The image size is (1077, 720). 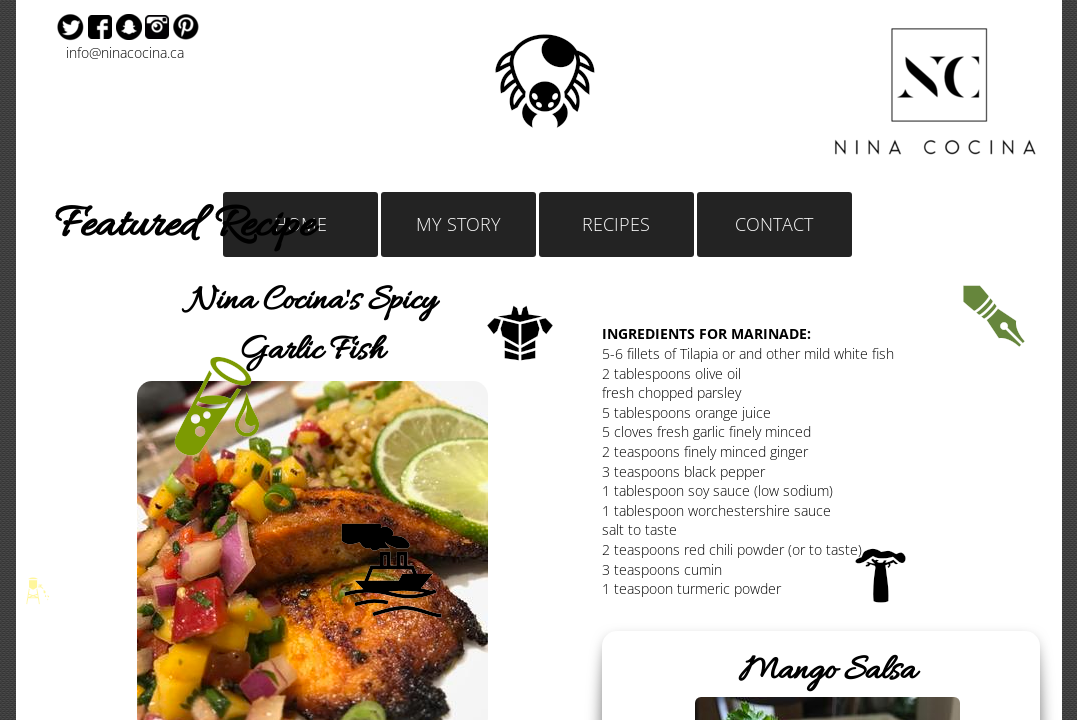 What do you see at coordinates (38, 590) in the screenshot?
I see `view water storage levels` at bounding box center [38, 590].